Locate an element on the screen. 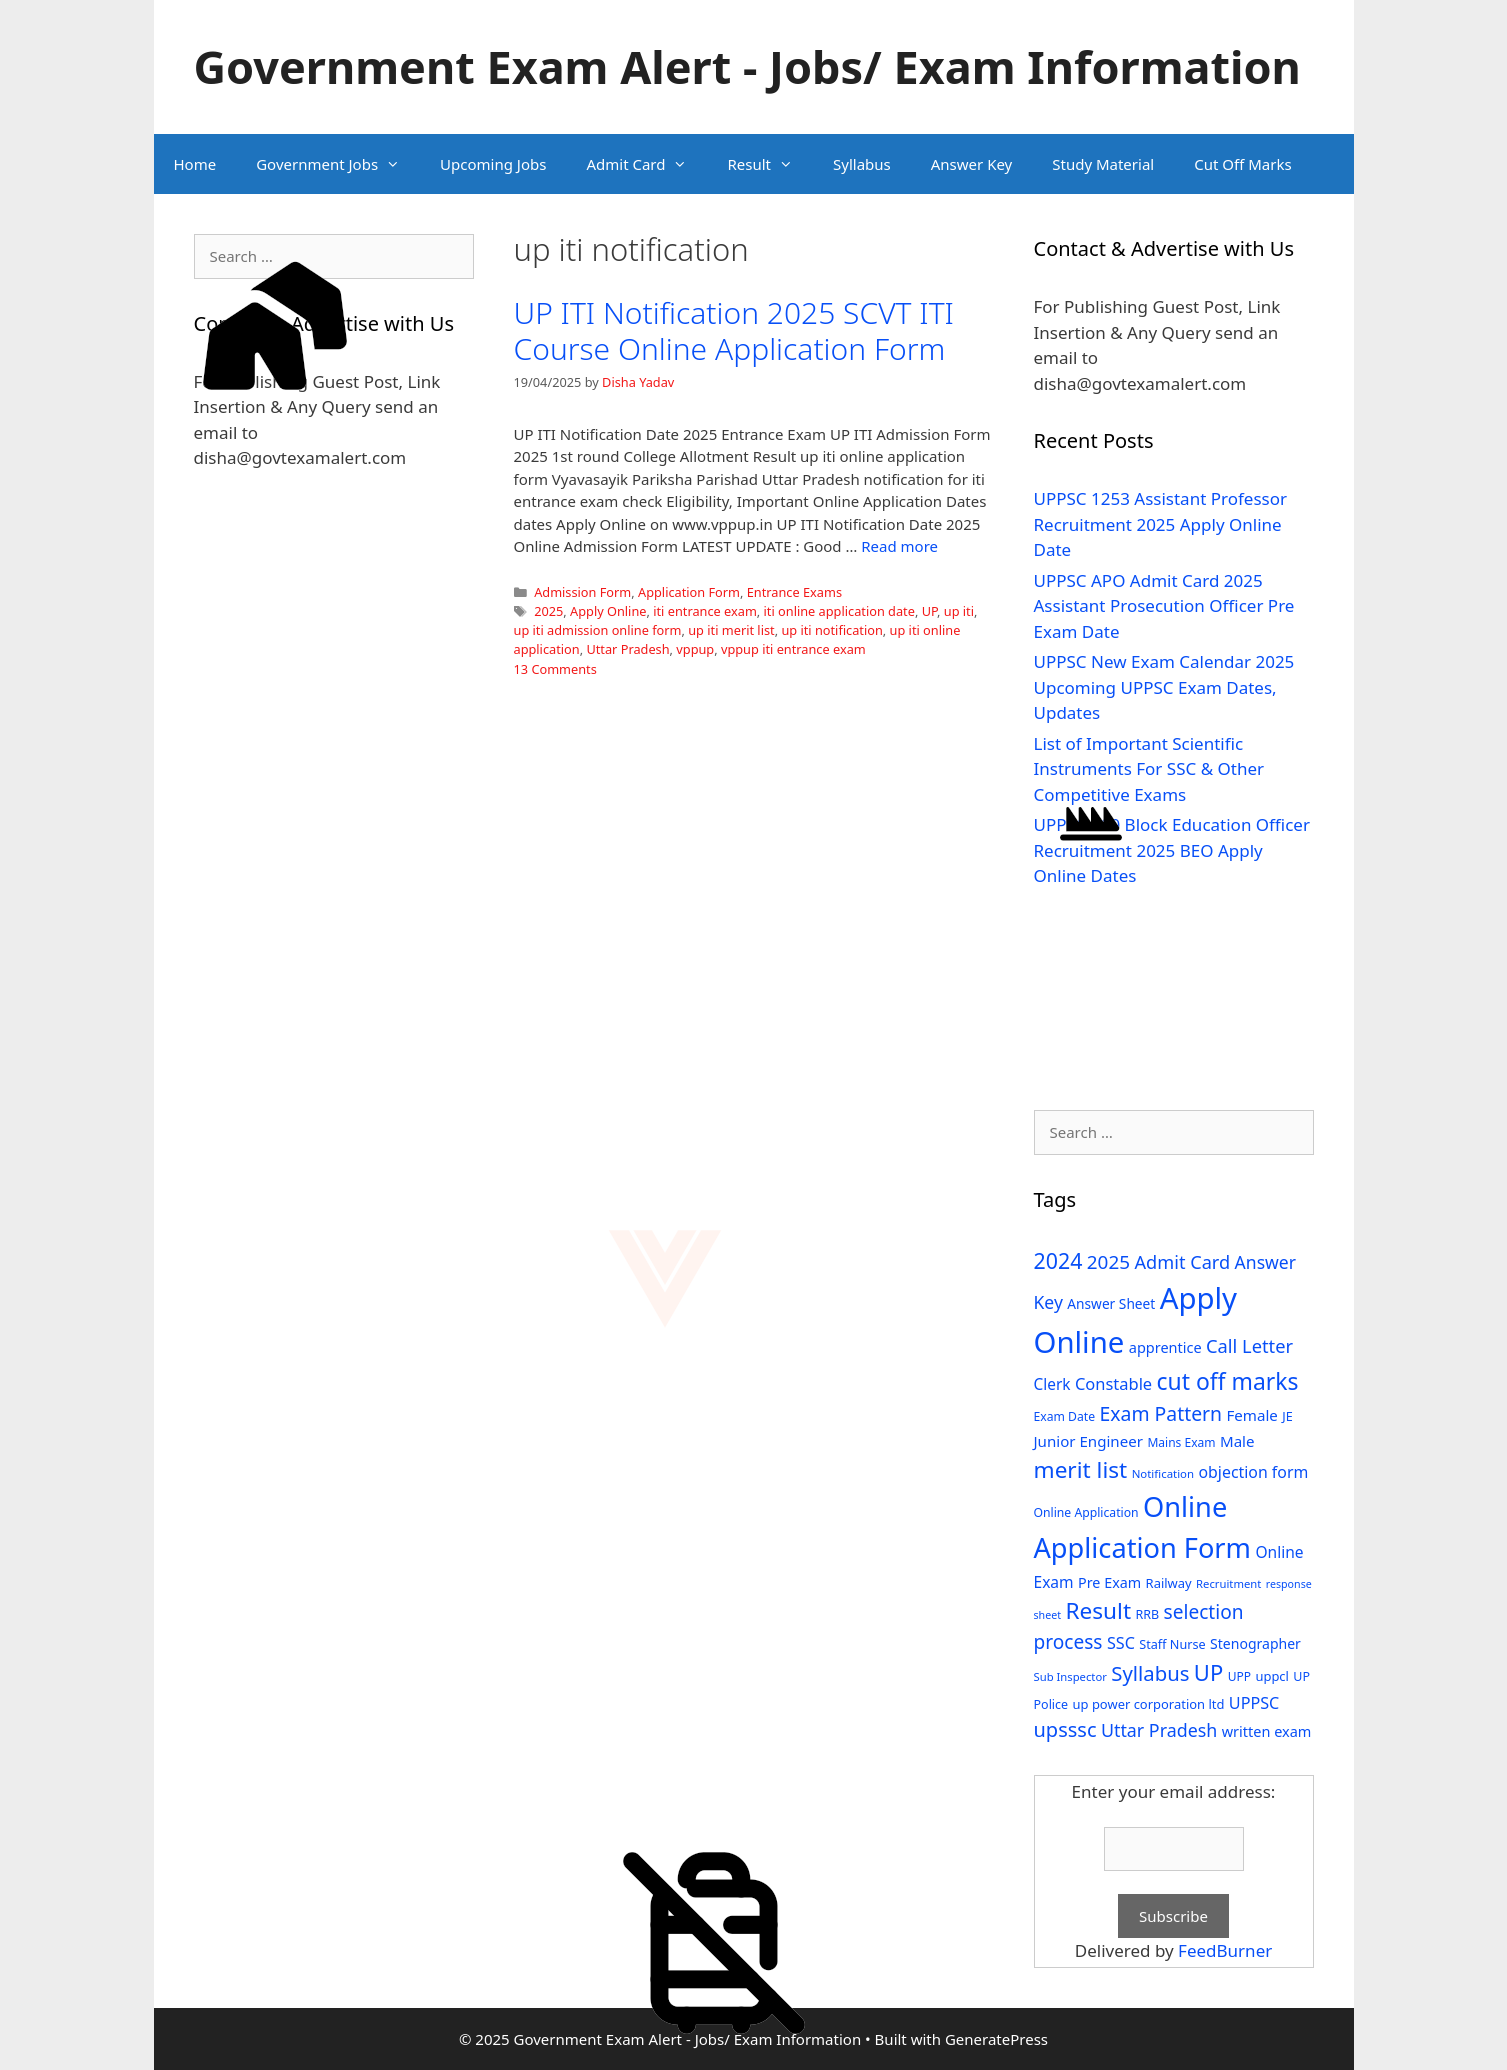  Vue.js framework logo is located at coordinates (665, 1279).